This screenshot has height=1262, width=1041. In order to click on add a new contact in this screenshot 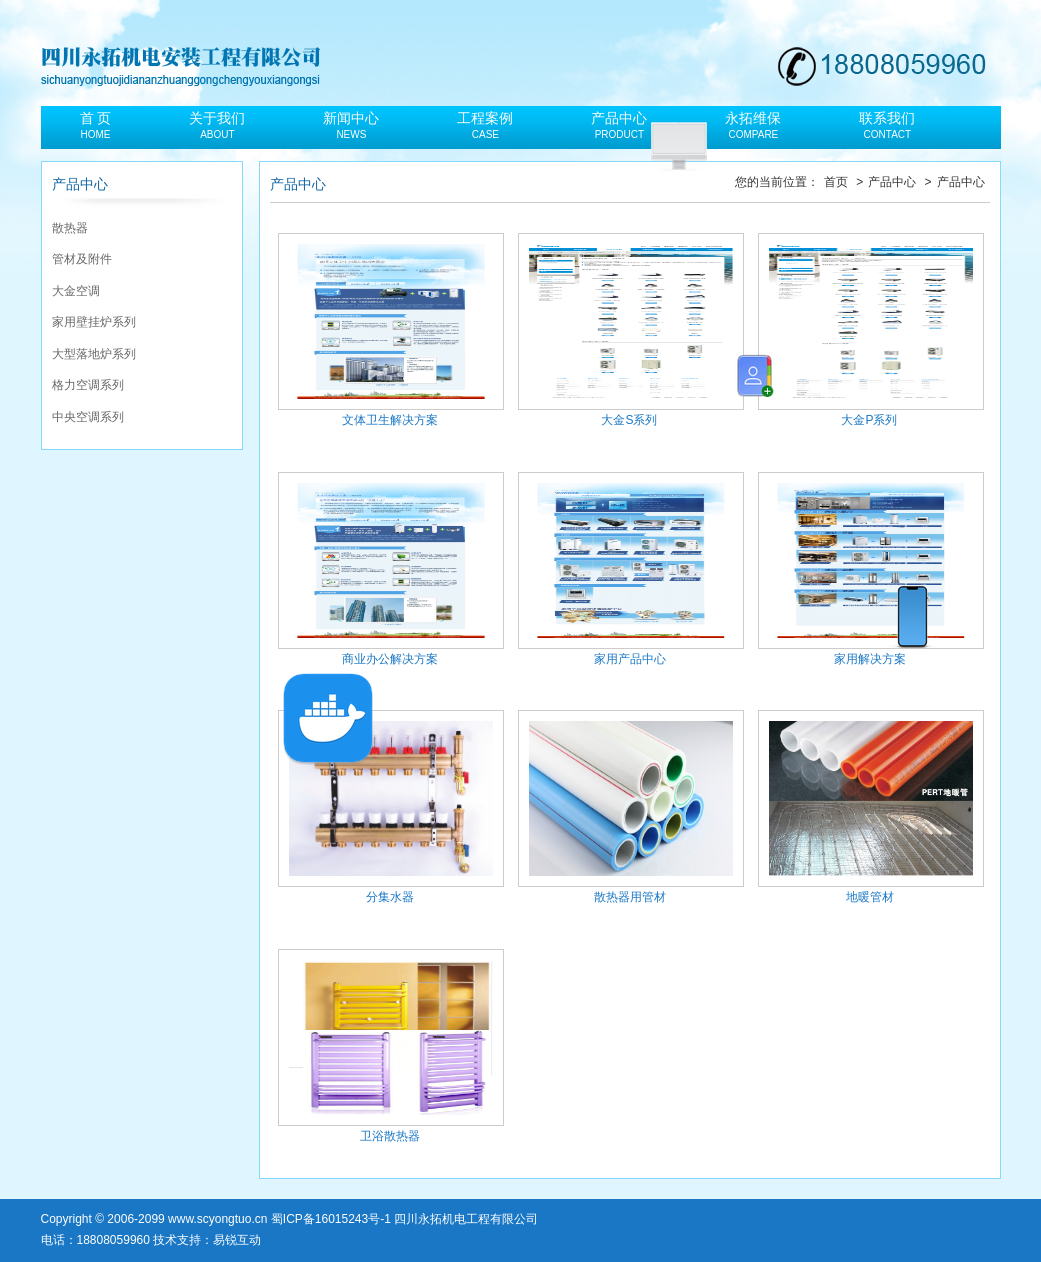, I will do `click(754, 375)`.